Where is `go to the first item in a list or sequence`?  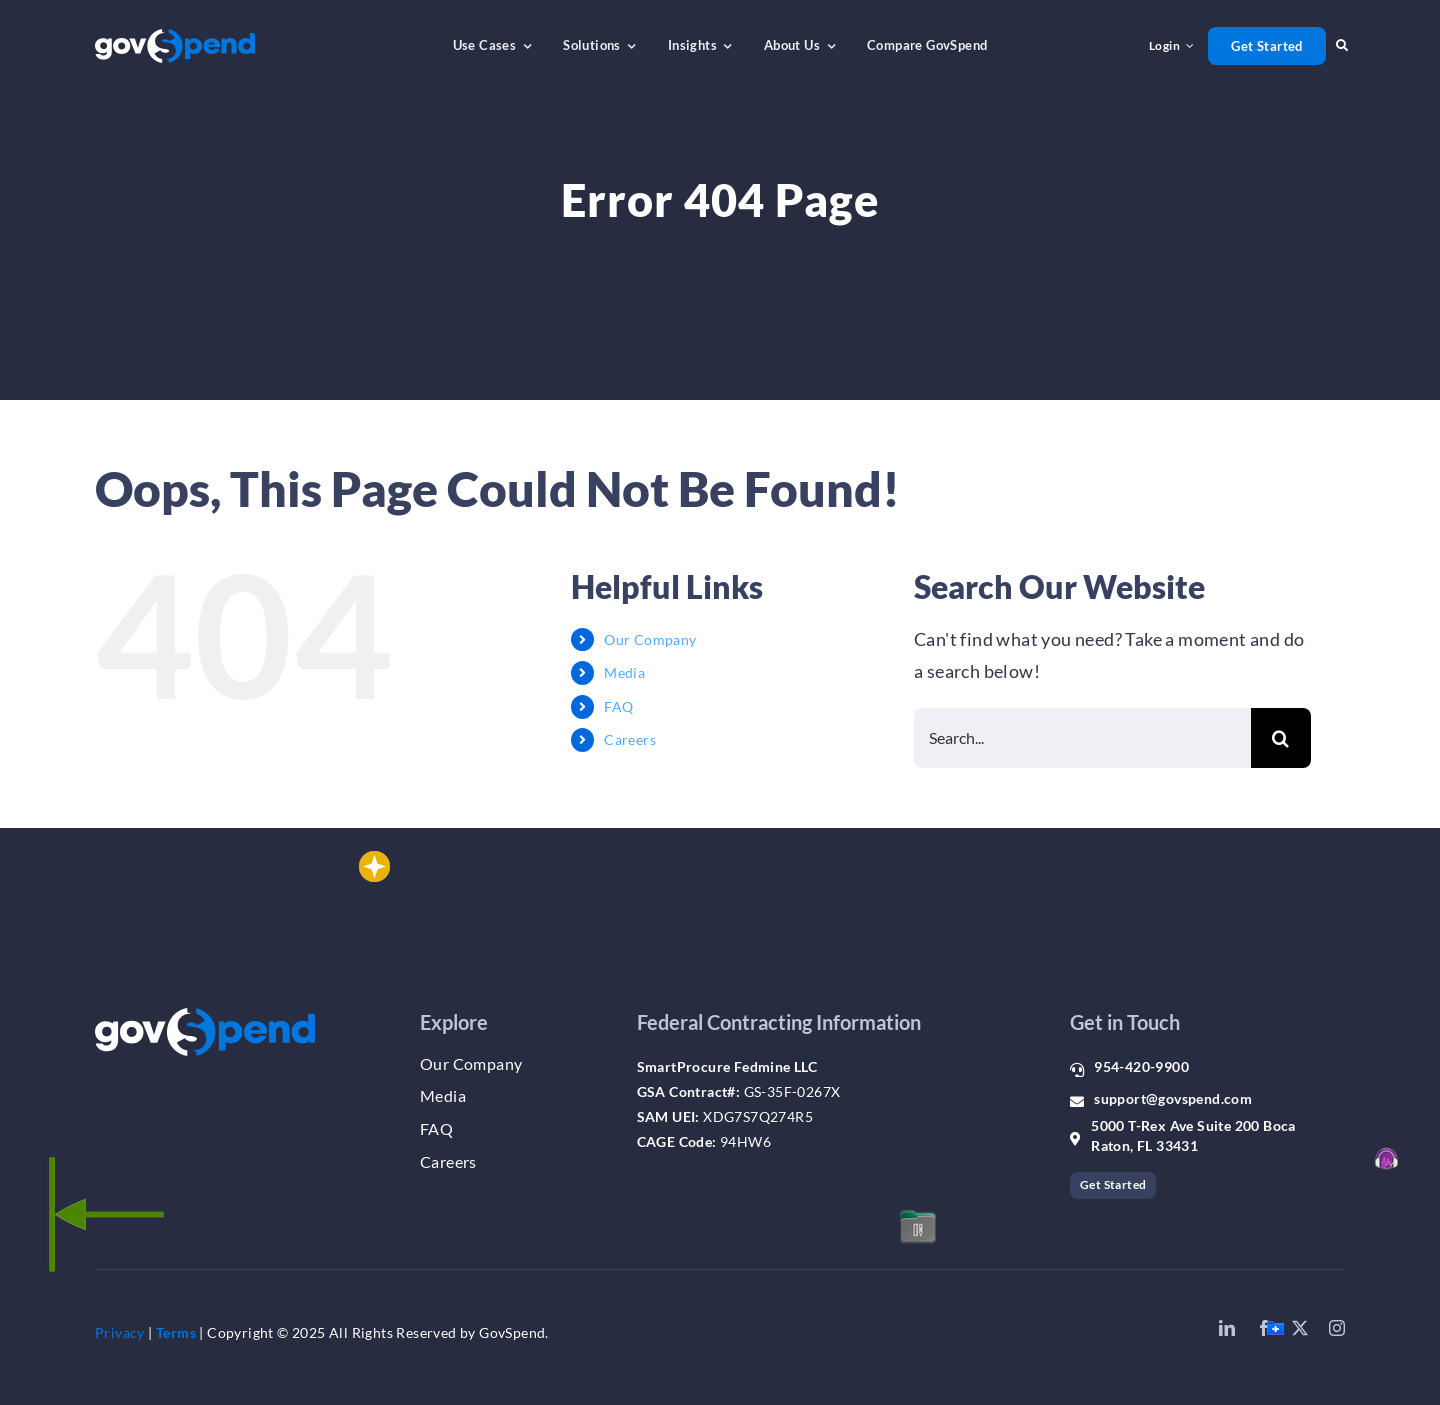 go to the first item in a list or sequence is located at coordinates (106, 1214).